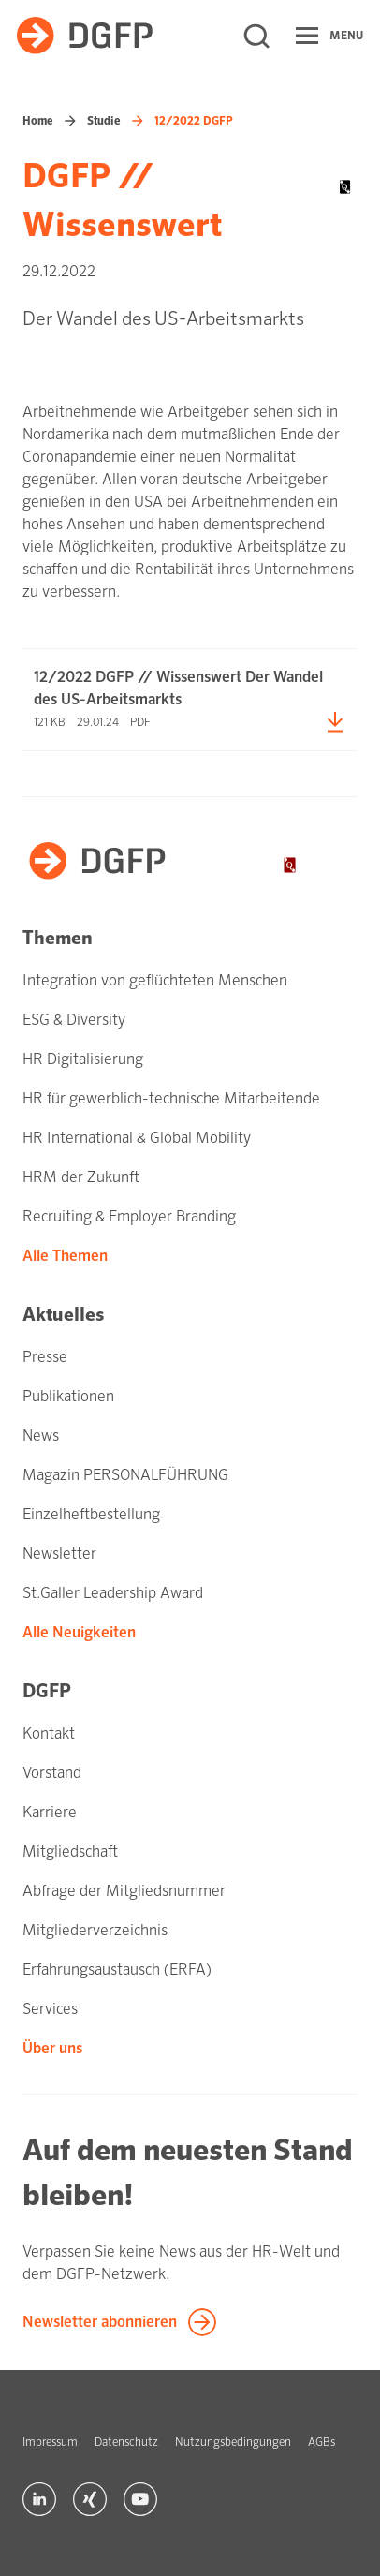 The height and width of the screenshot is (2576, 380). I want to click on queen of spades playing card, so click(344, 186).